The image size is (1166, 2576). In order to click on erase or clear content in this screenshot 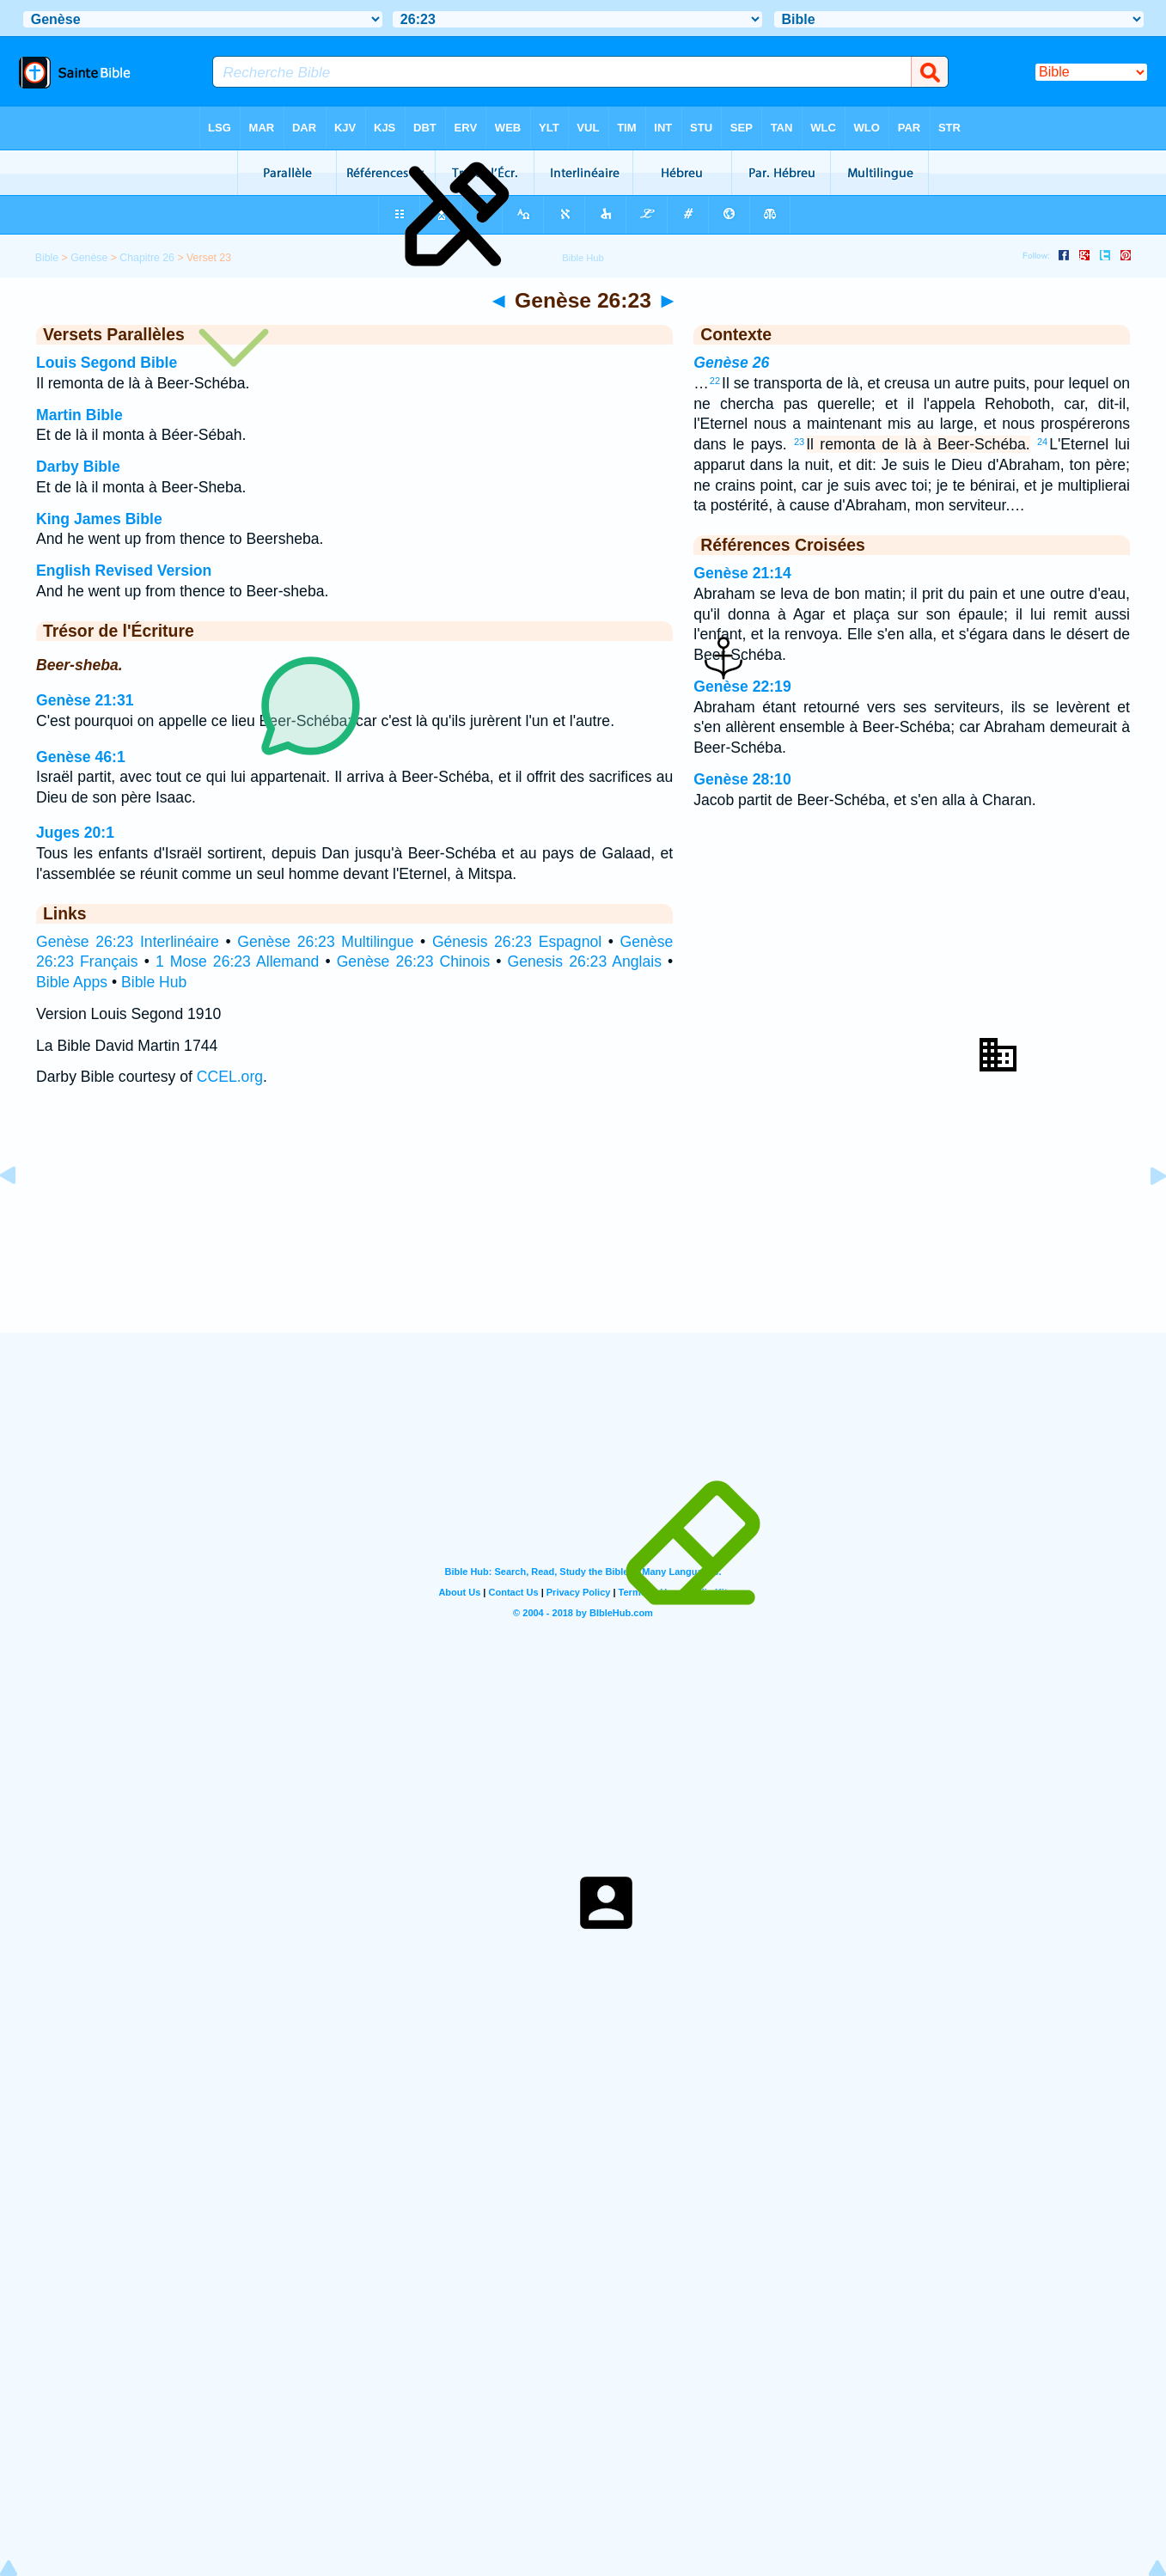, I will do `click(693, 1542)`.